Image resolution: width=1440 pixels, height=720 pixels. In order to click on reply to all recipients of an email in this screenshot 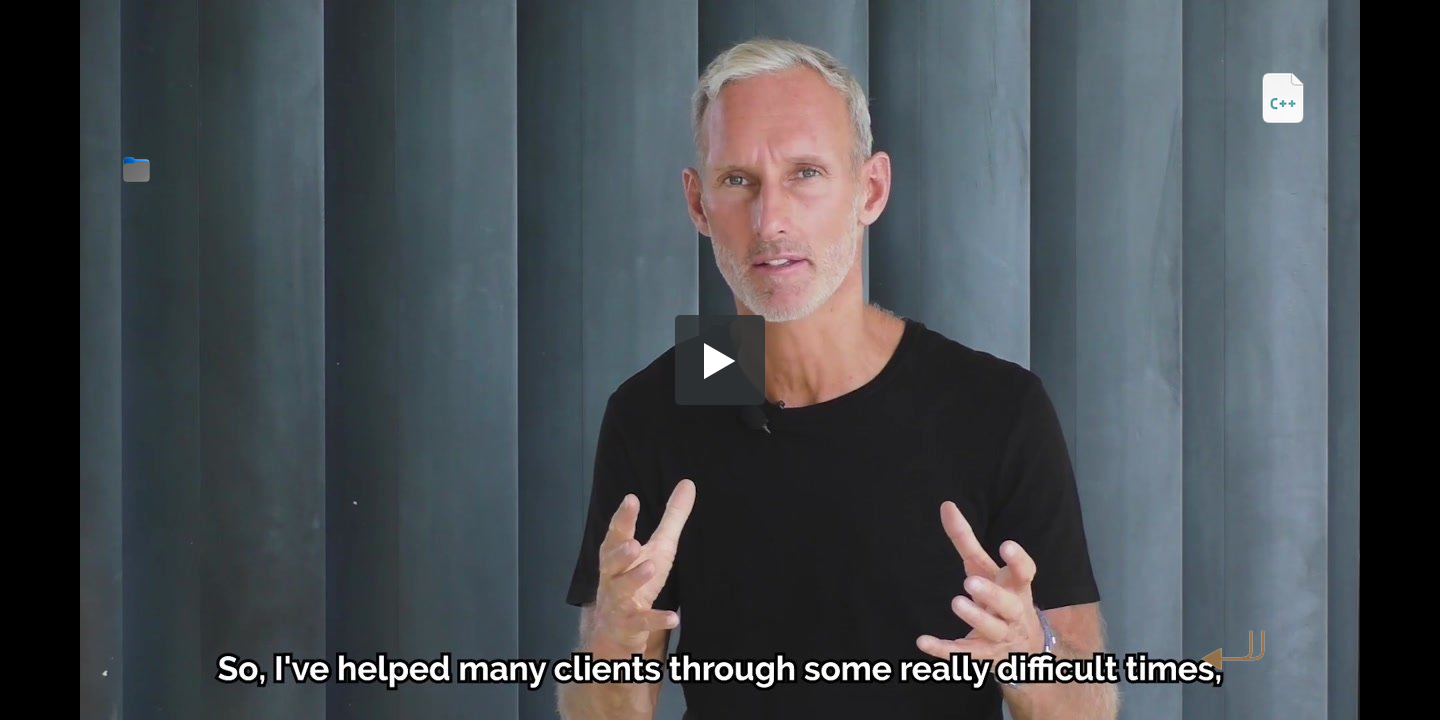, I will do `click(1232, 650)`.